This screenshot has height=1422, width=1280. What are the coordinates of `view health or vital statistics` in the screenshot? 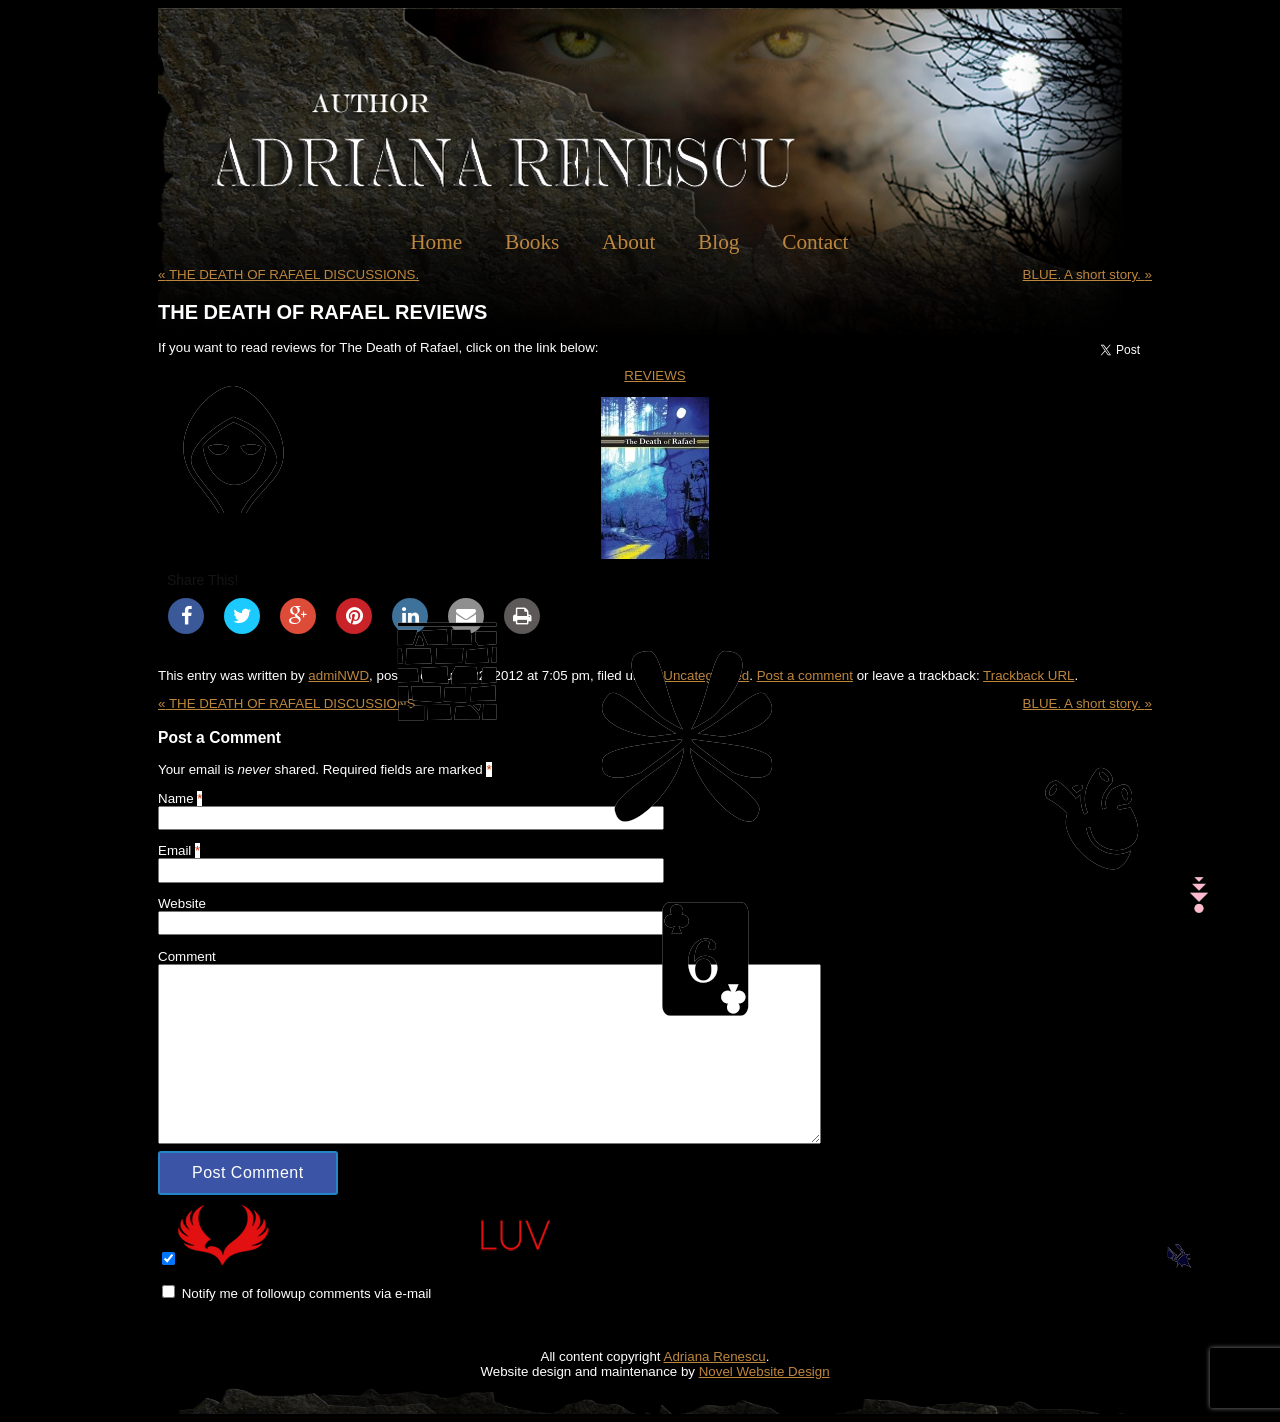 It's located at (1093, 818).